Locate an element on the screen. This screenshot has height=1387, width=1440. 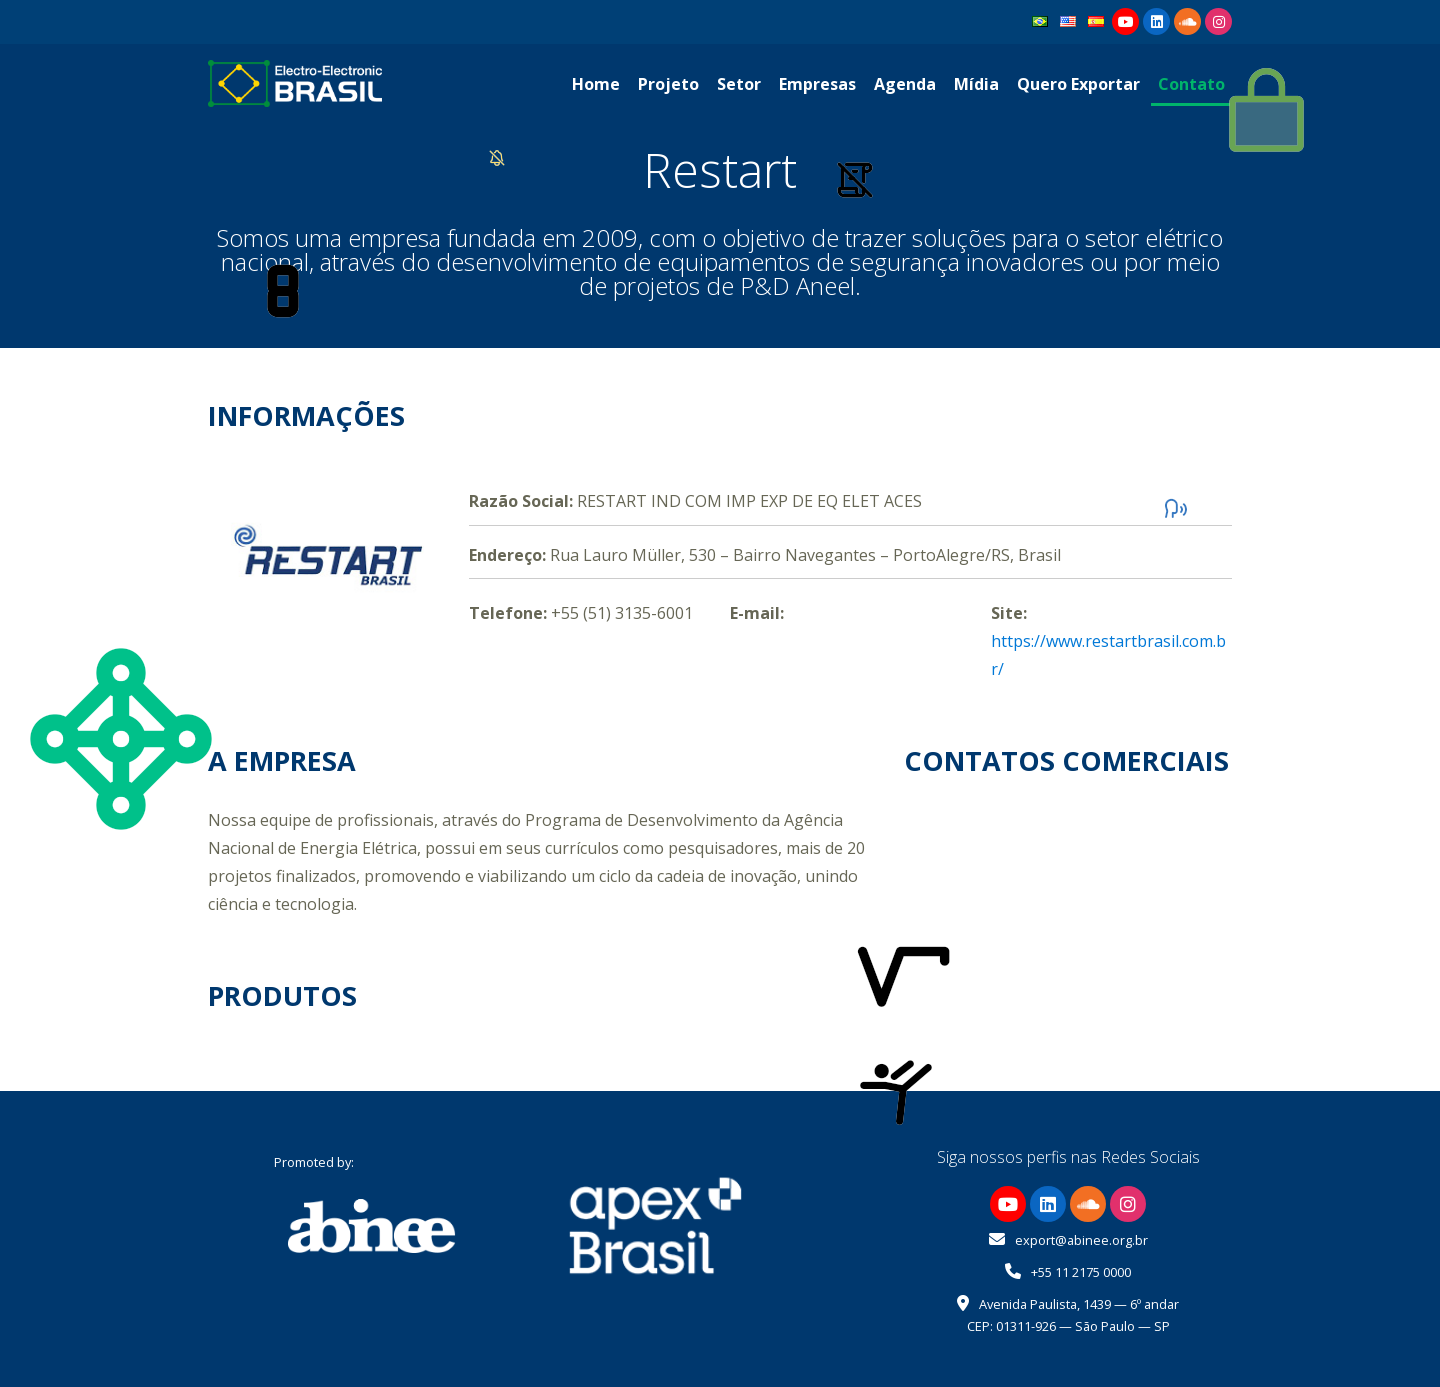
view star-ring network topology is located at coordinates (121, 739).